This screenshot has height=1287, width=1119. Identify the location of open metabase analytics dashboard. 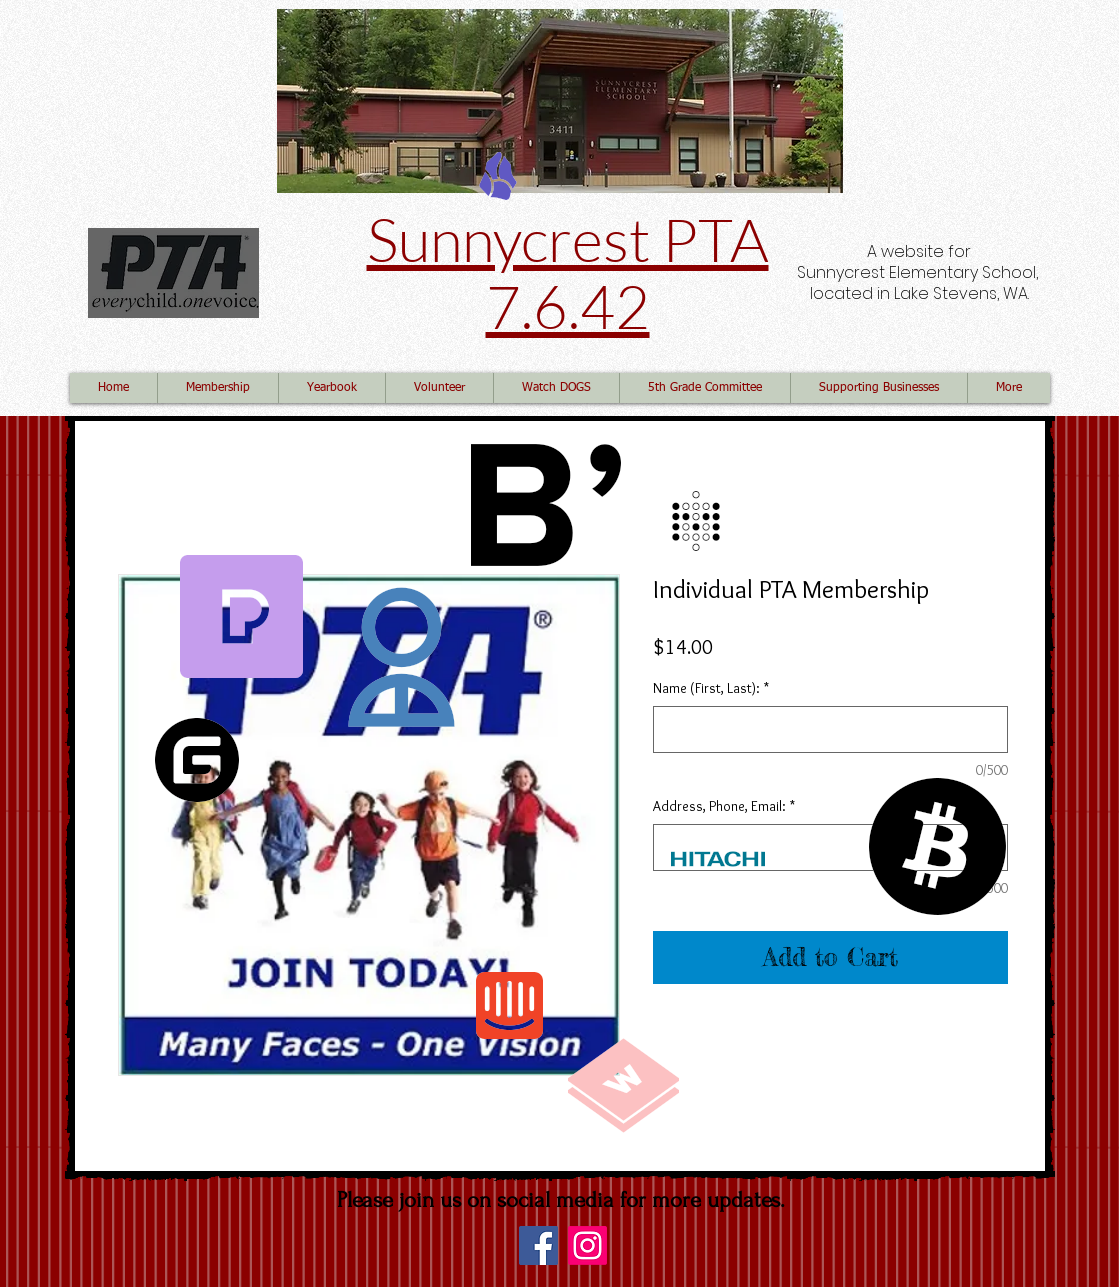
(696, 521).